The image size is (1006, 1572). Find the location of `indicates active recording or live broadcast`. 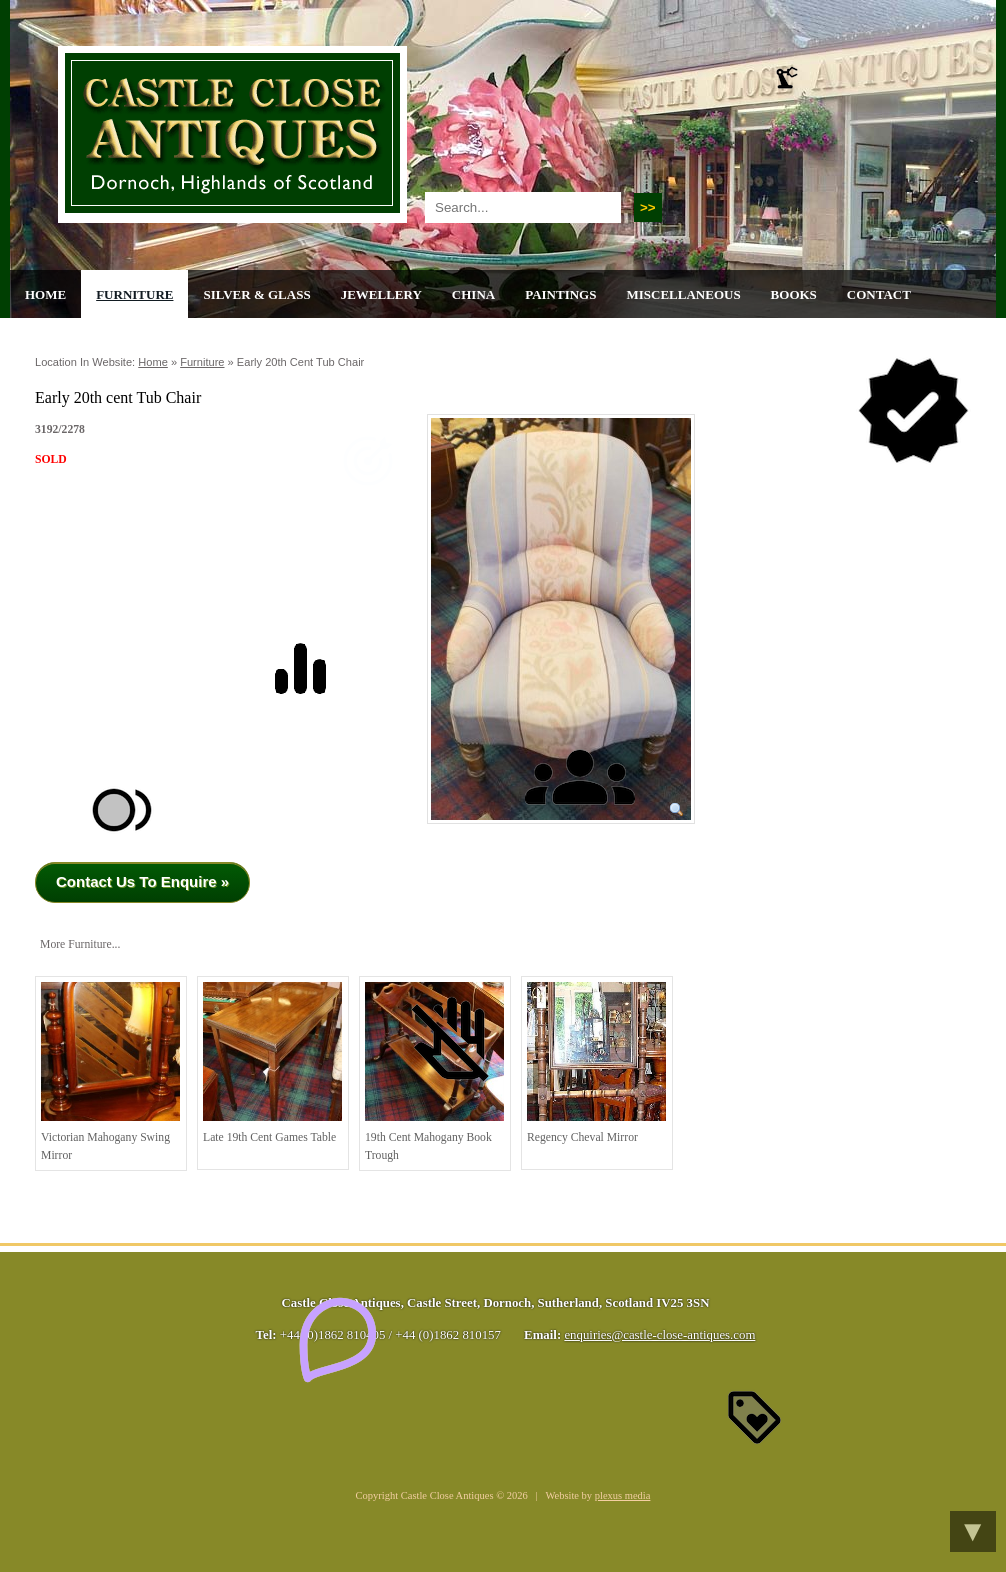

indicates active recording or live broadcast is located at coordinates (122, 810).